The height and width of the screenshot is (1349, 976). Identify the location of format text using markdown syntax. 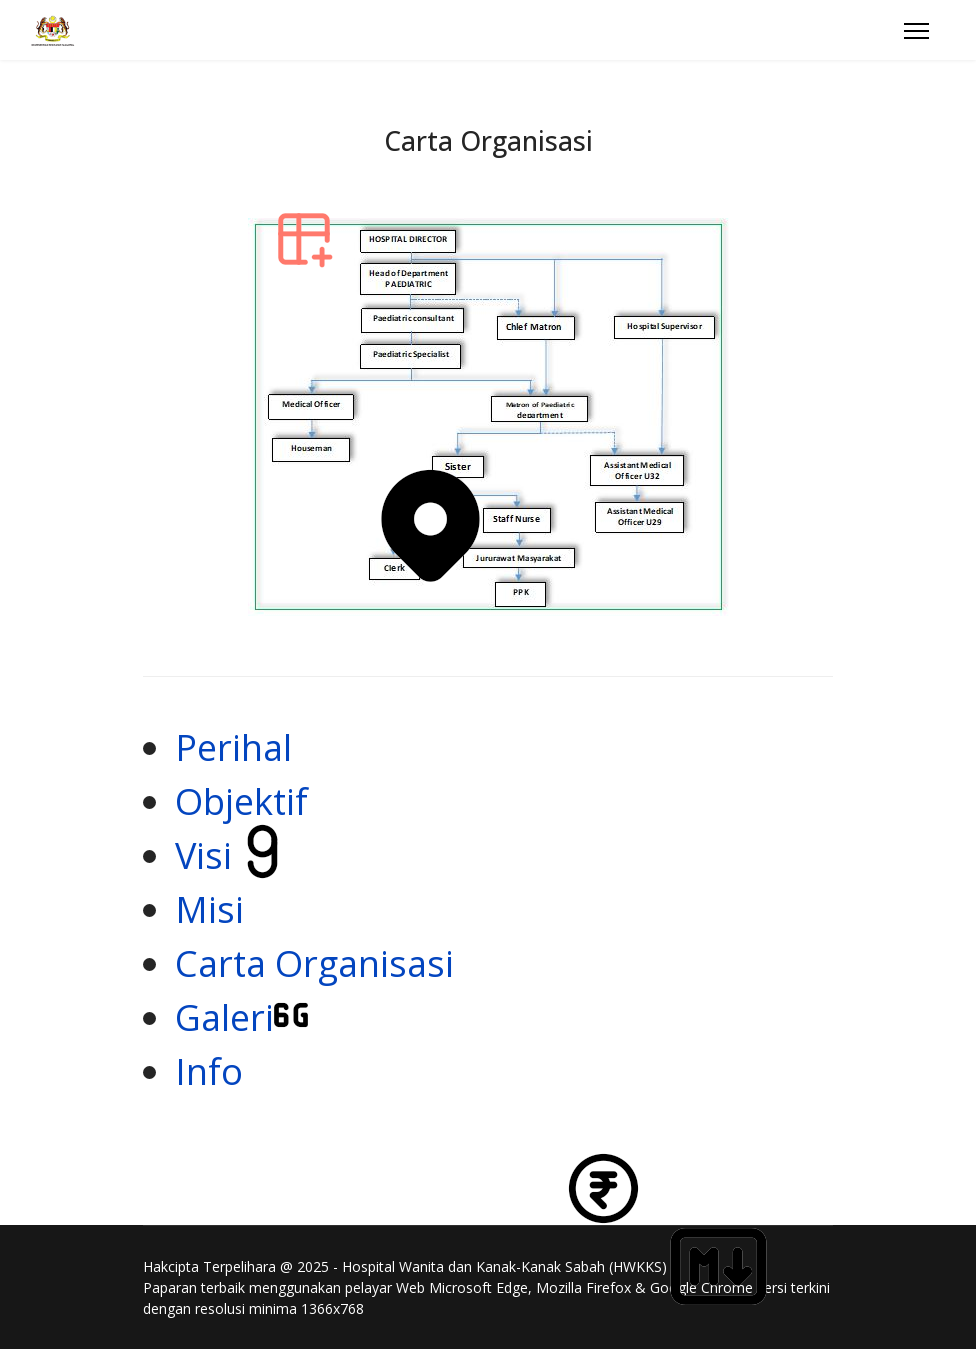
(718, 1266).